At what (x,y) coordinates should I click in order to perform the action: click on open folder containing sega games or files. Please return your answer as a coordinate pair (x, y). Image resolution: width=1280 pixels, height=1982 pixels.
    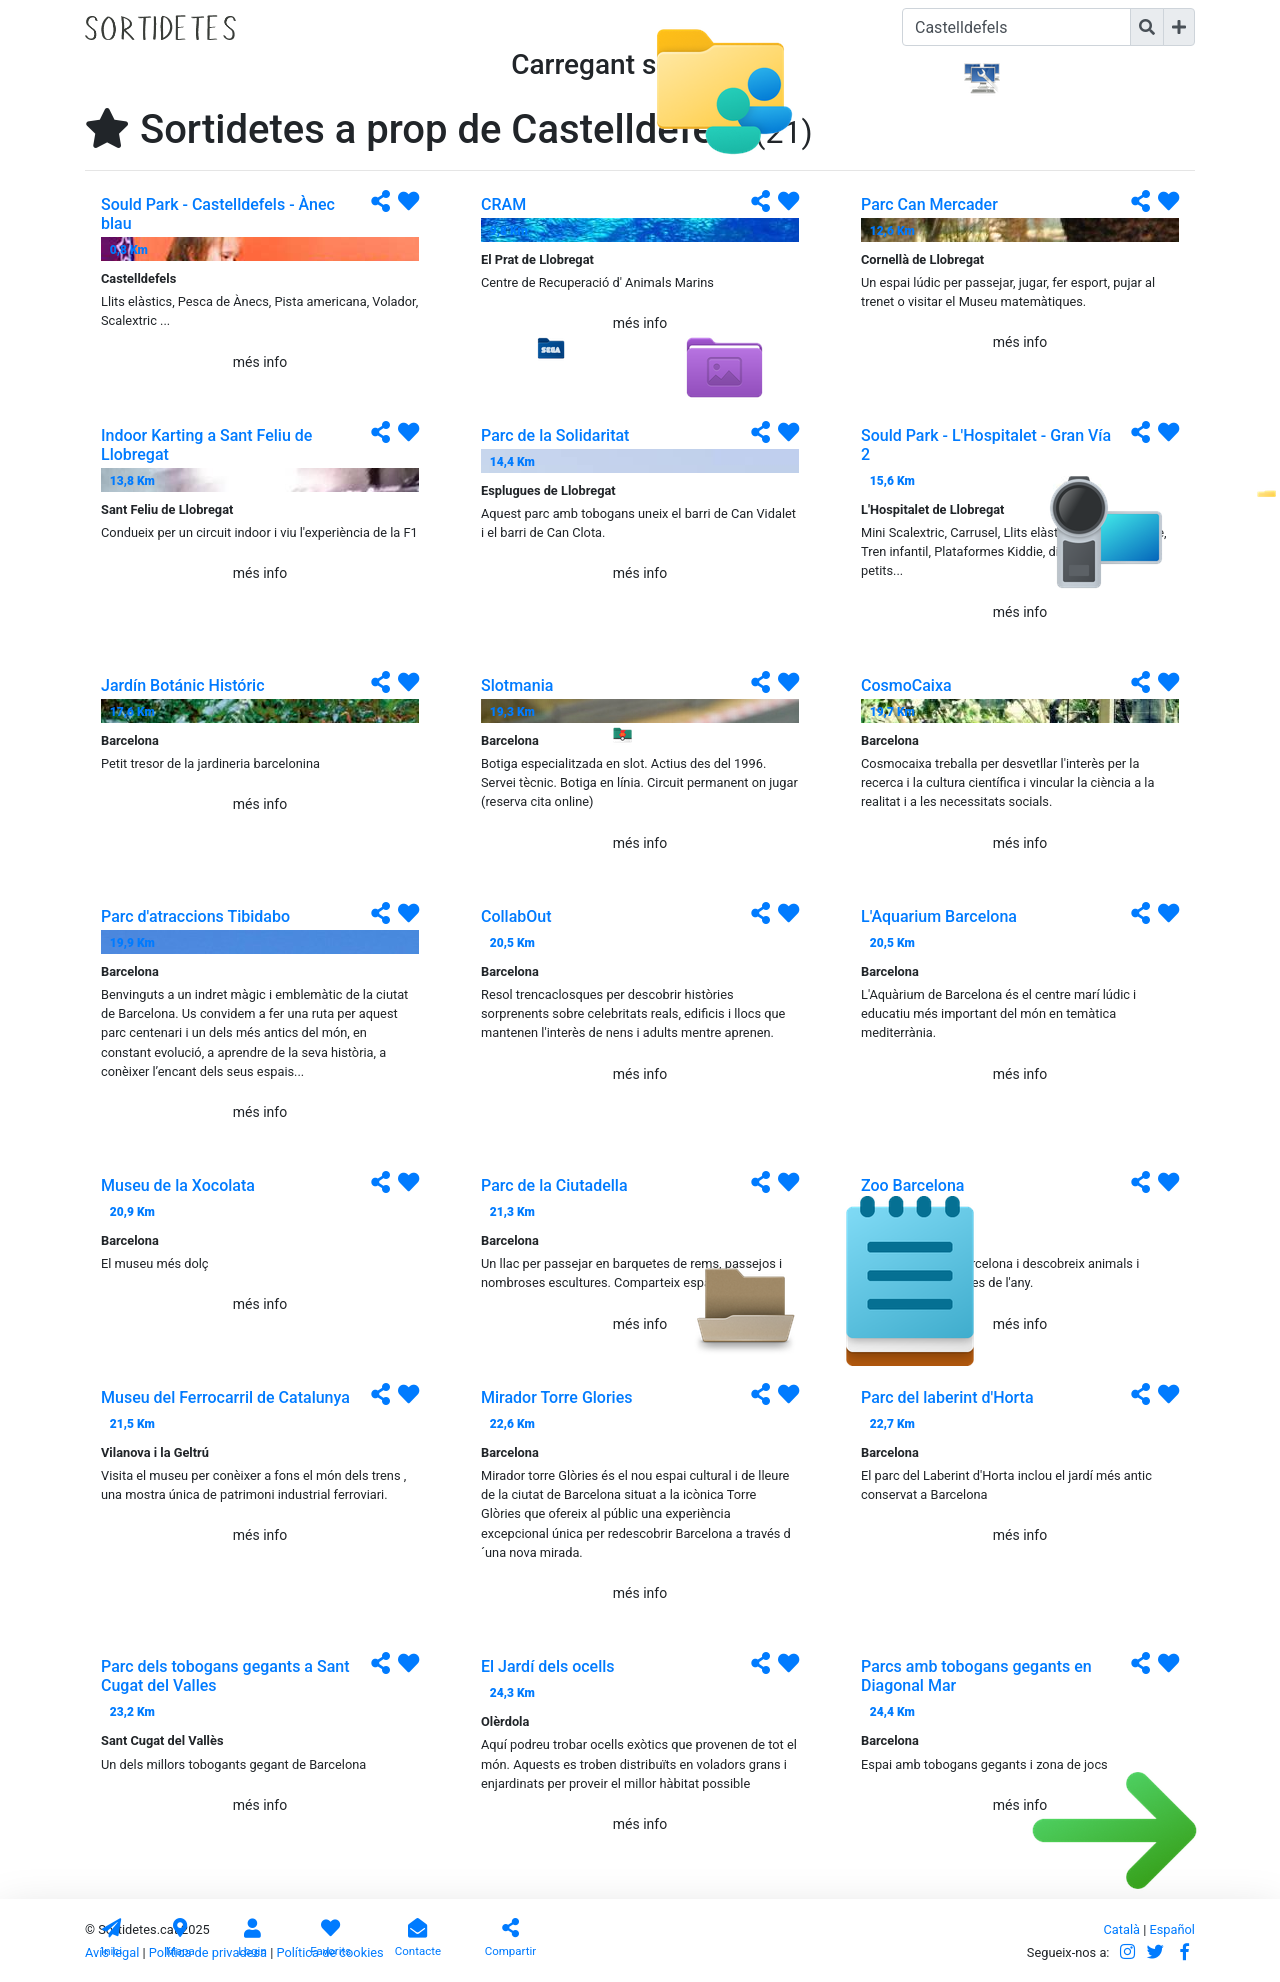
    Looking at the image, I should click on (551, 349).